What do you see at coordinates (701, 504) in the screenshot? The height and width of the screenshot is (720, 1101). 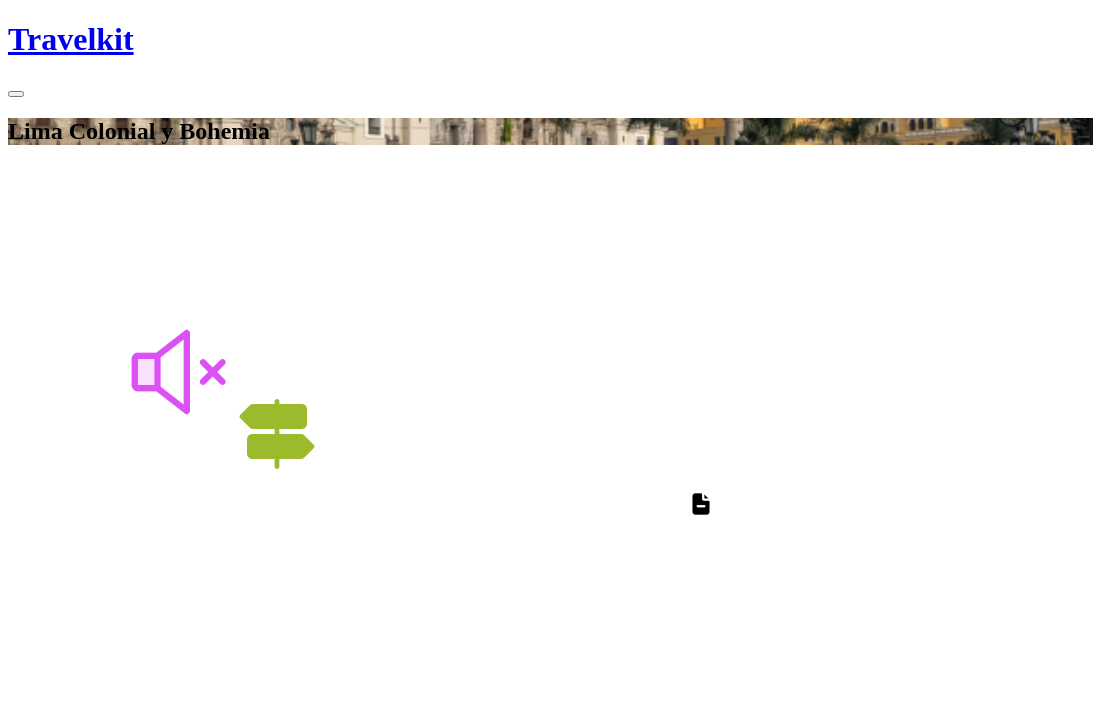 I see `remove a file or document` at bounding box center [701, 504].